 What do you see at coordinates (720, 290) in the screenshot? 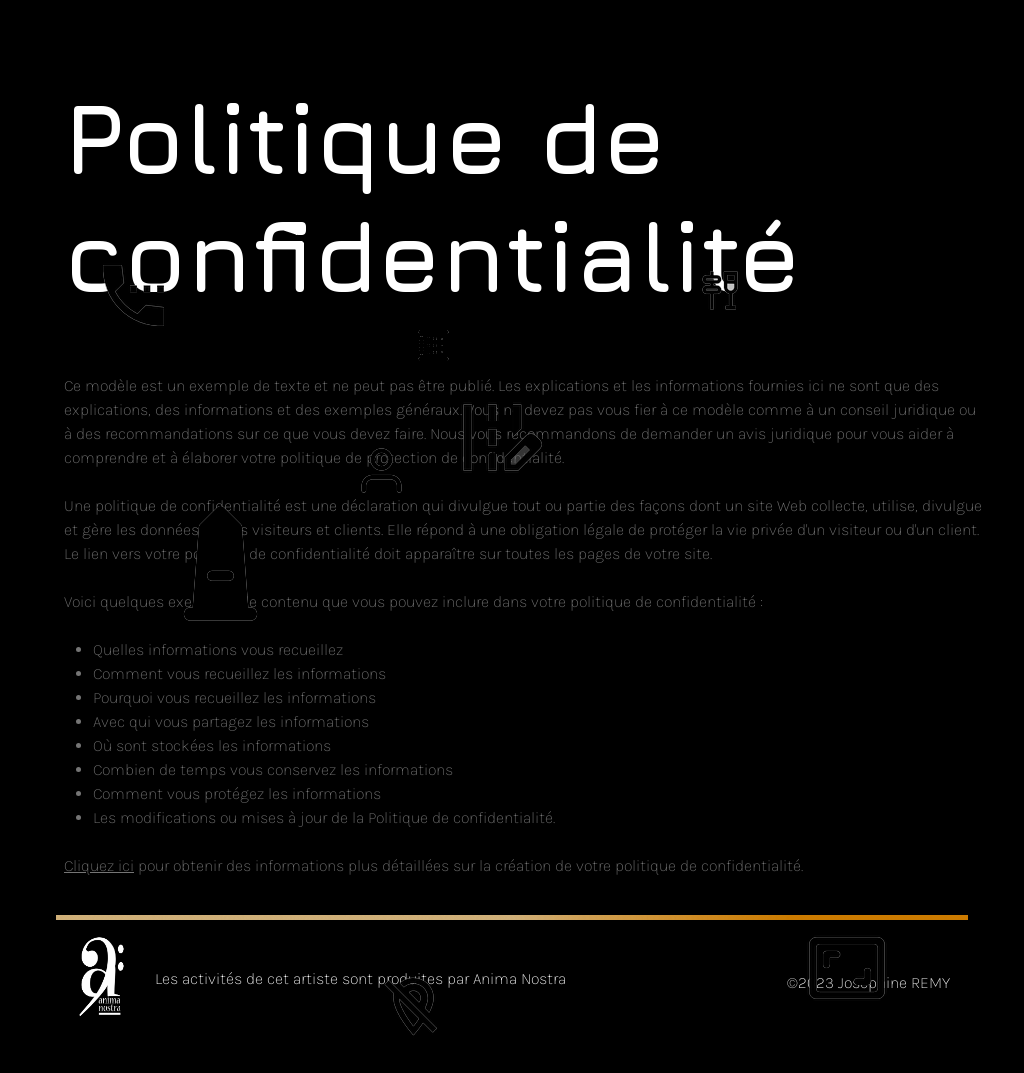
I see `browse tapas or small plates menu` at bounding box center [720, 290].